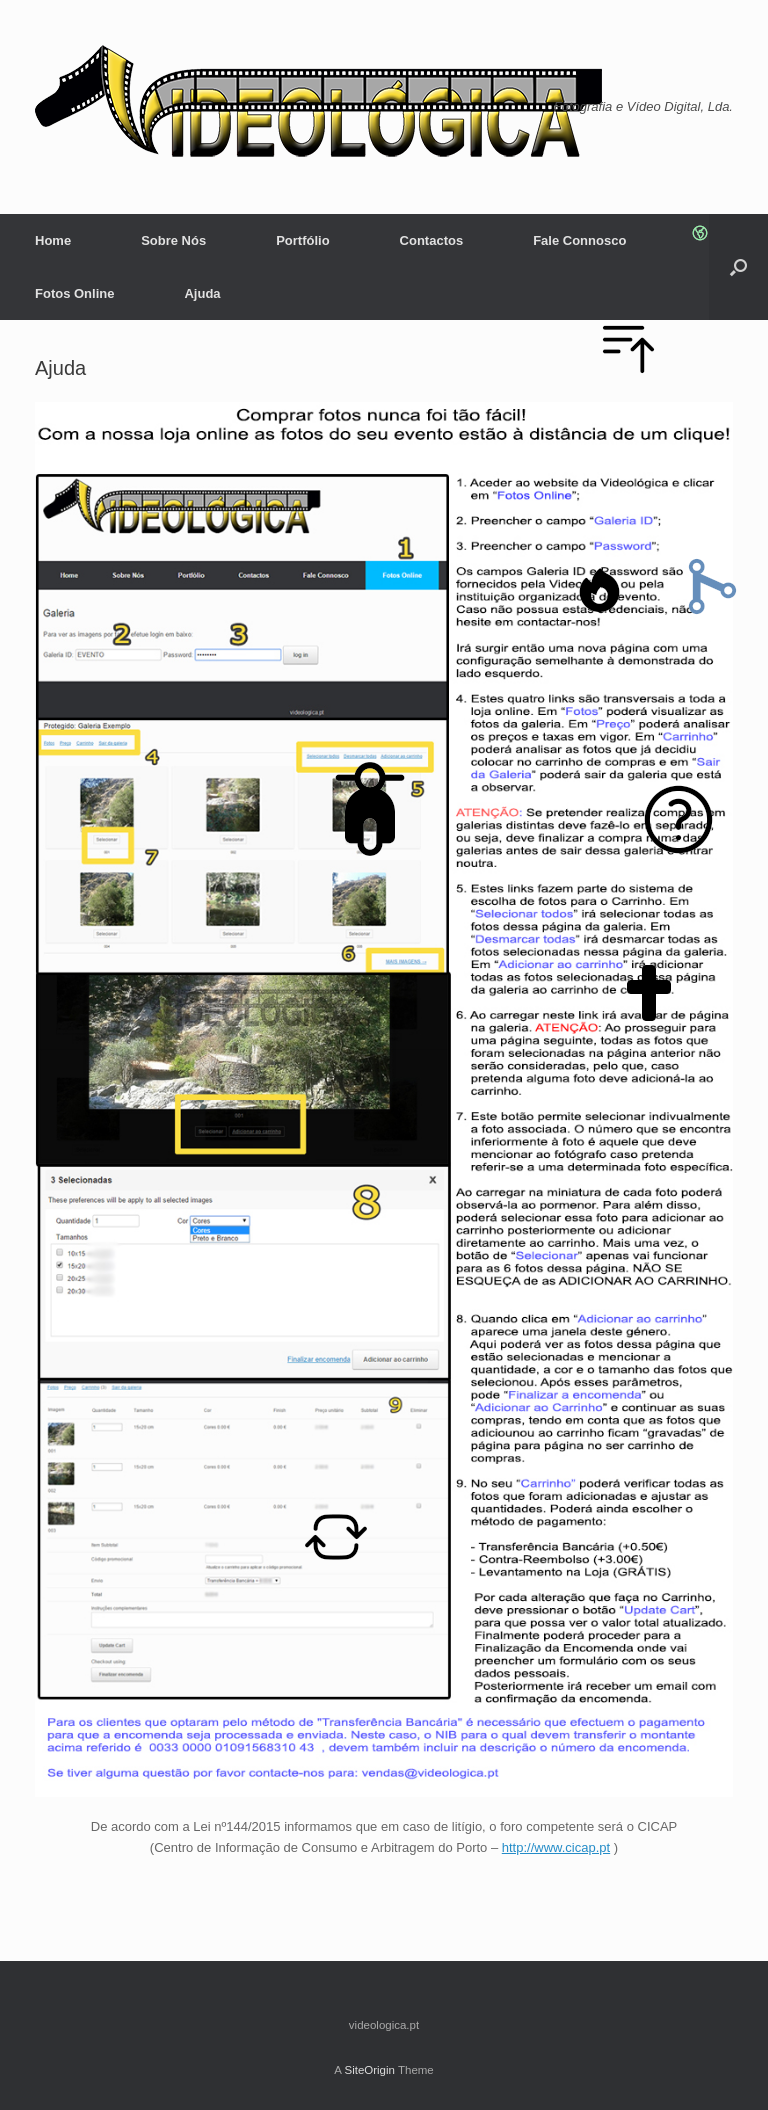 This screenshot has width=768, height=2110. I want to click on sort list in ascending order, so click(628, 347).